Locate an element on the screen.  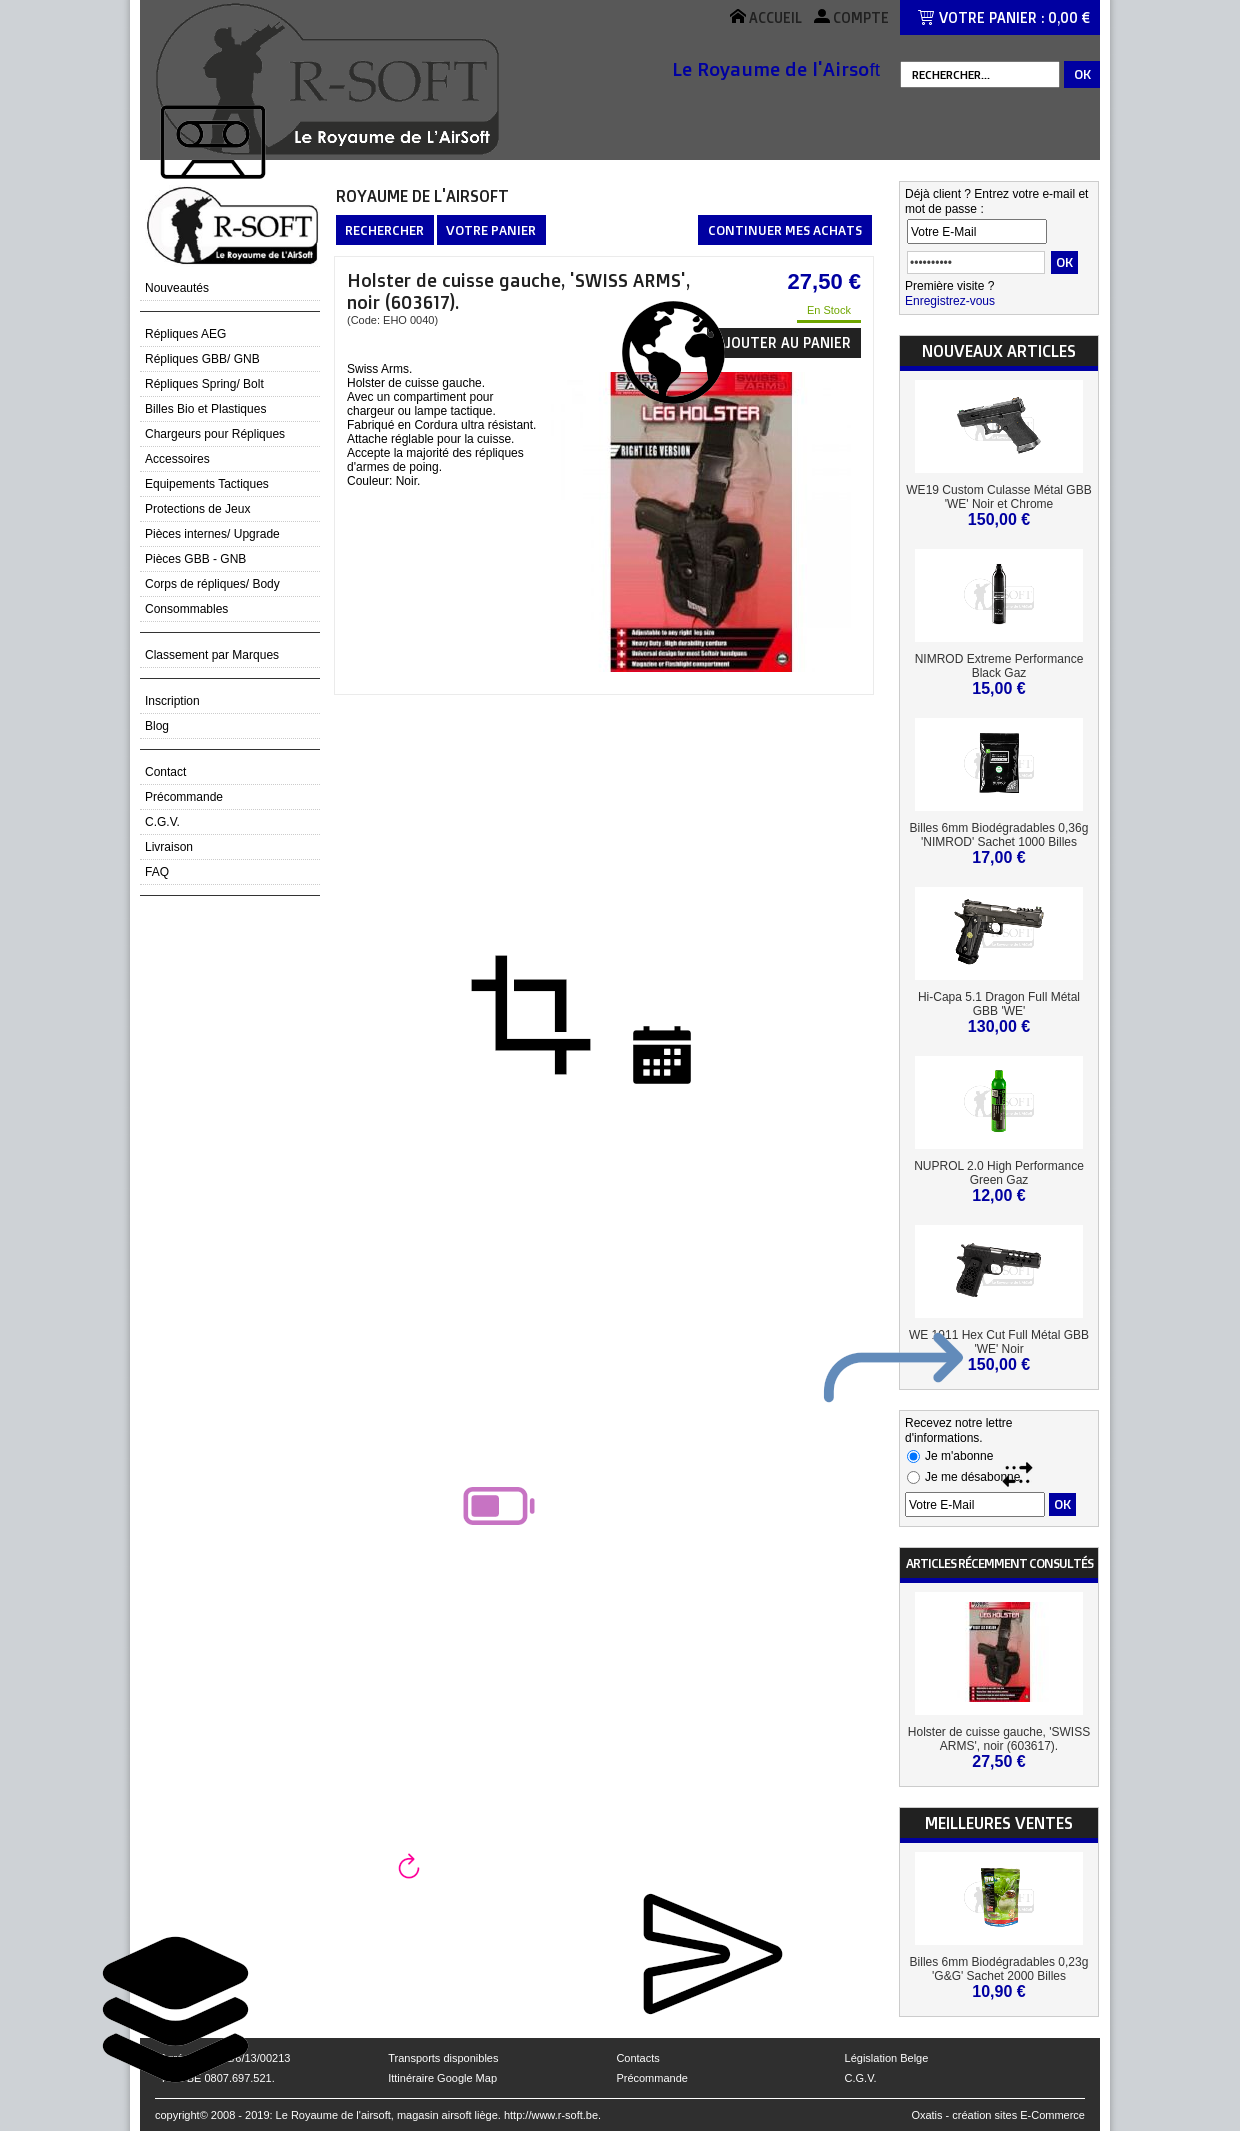
view or manage layers is located at coordinates (175, 2009).